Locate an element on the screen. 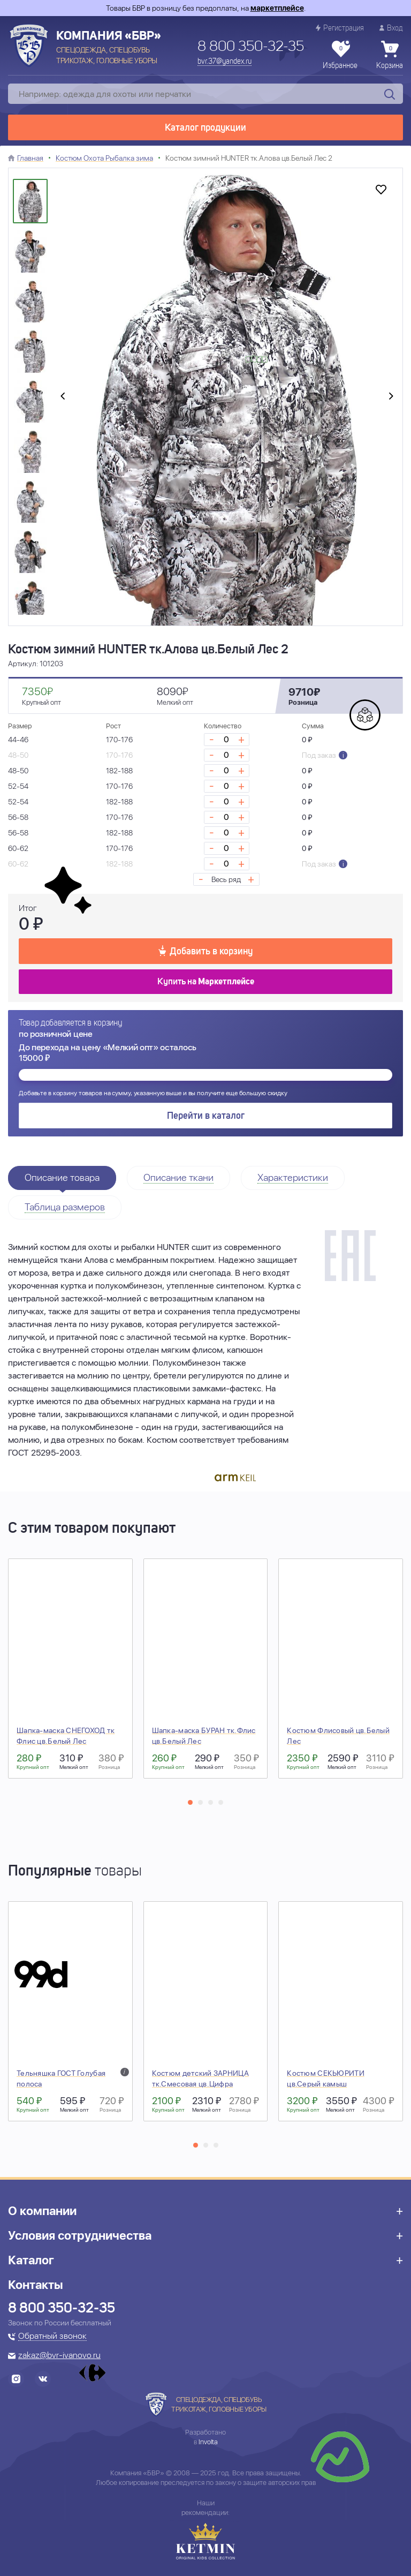 The image size is (411, 2576). open the Carrefour shopping app is located at coordinates (92, 2372).